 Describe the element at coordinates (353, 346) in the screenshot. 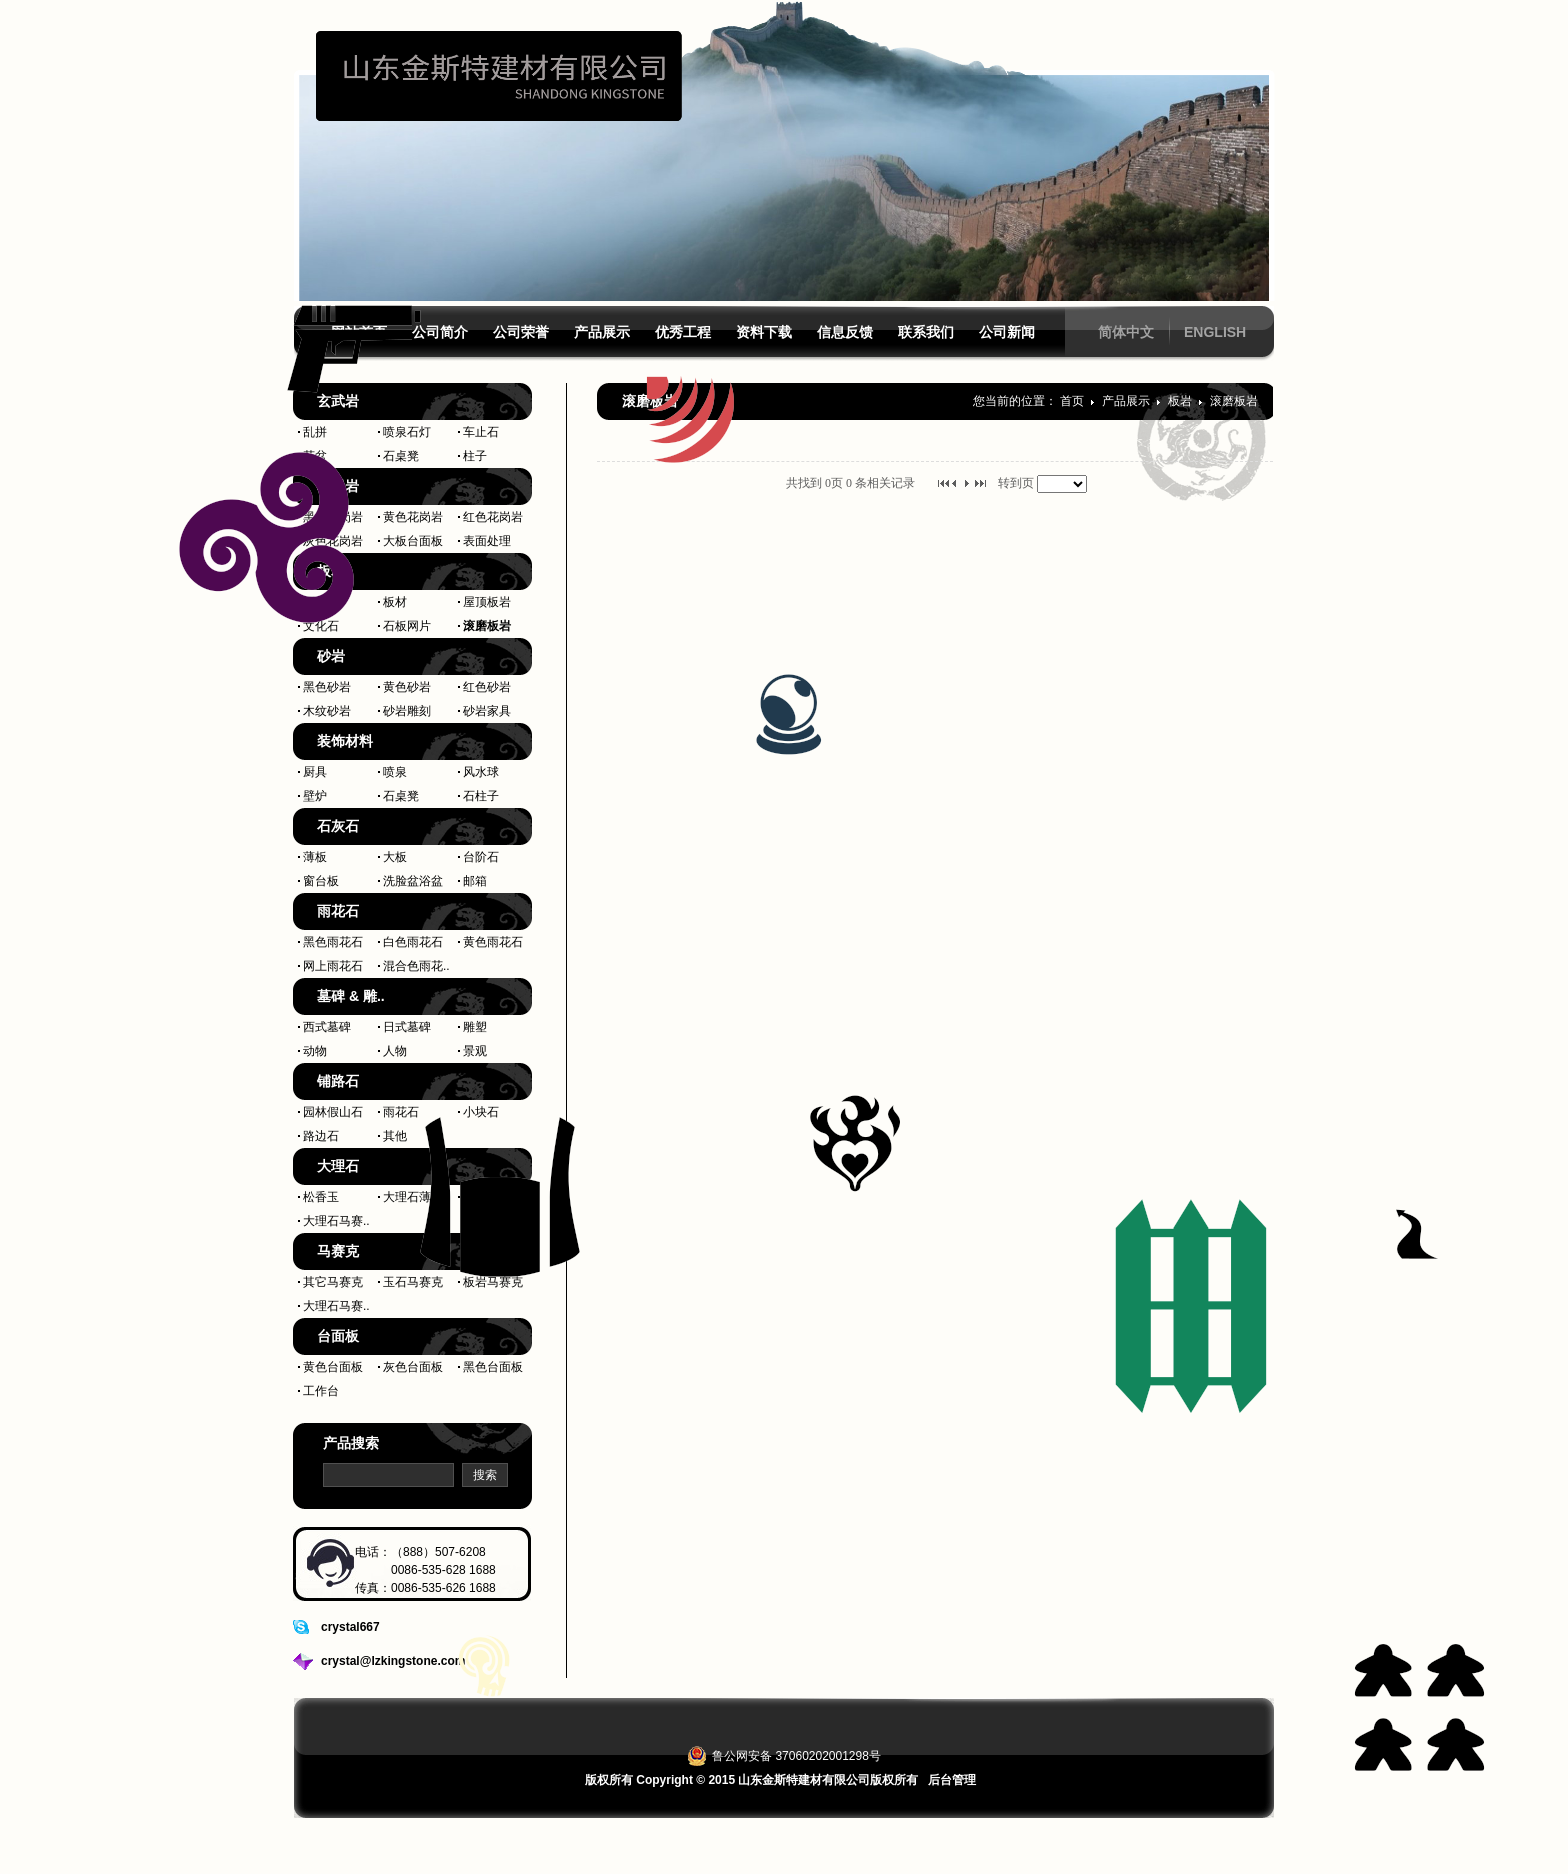

I see `access weapons or firearms in a game inventory` at that location.